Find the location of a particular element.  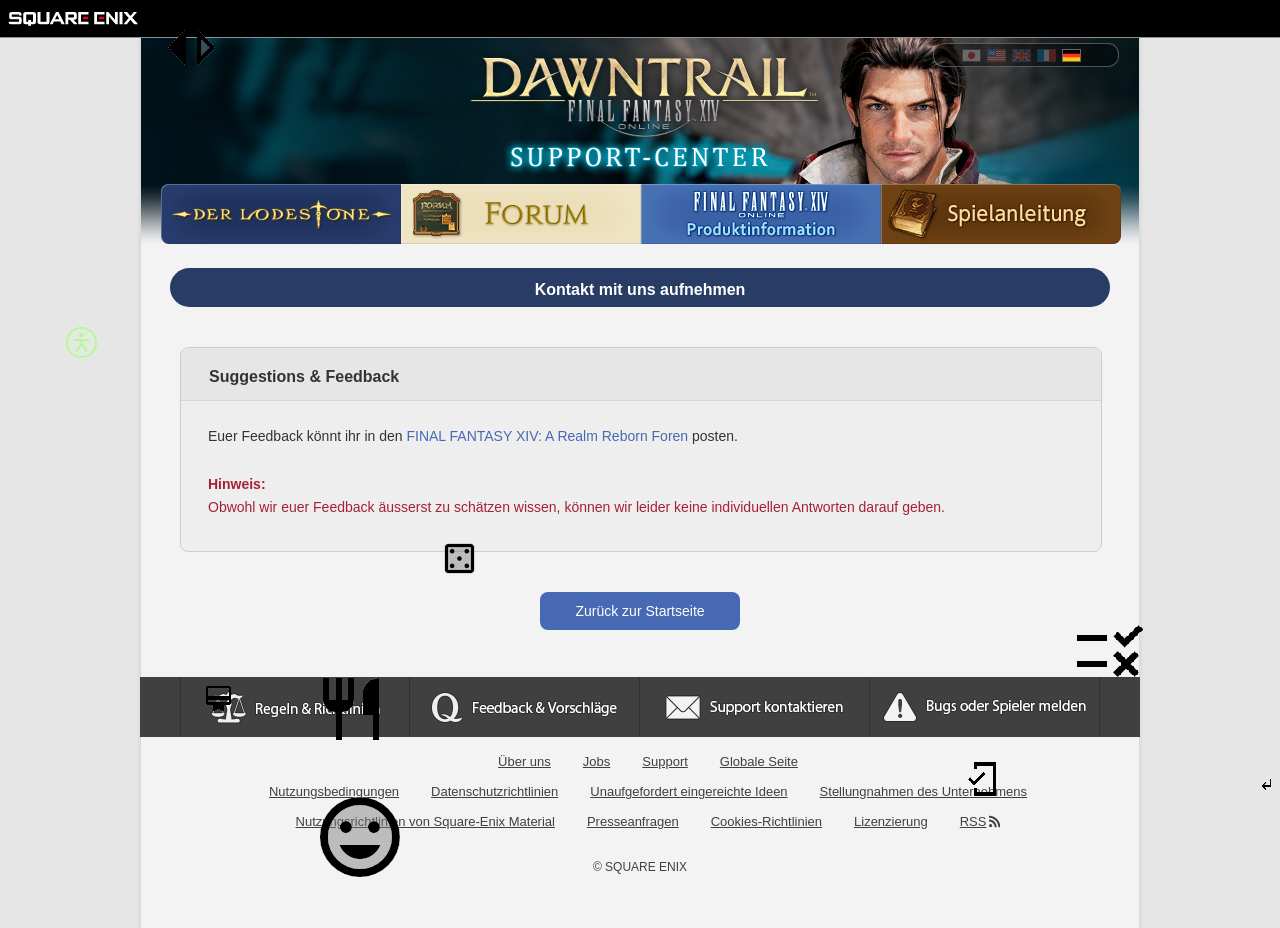

navigate to parent folder or directory is located at coordinates (1266, 784).